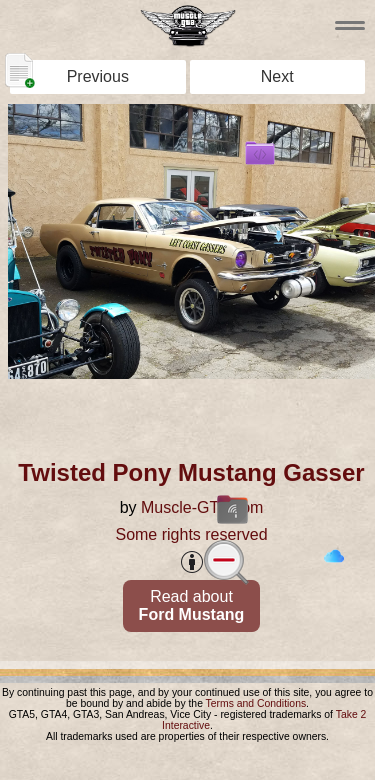 The image size is (375, 780). I want to click on open iCloud Drive to access cloud-synced files, so click(334, 556).